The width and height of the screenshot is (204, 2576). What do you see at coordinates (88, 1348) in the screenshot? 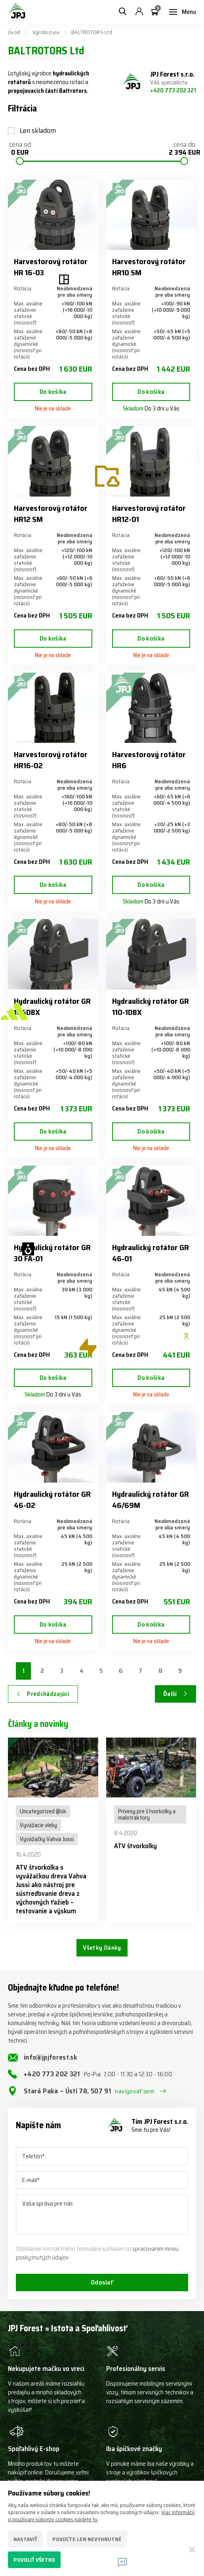
I see `supabase logo` at bounding box center [88, 1348].